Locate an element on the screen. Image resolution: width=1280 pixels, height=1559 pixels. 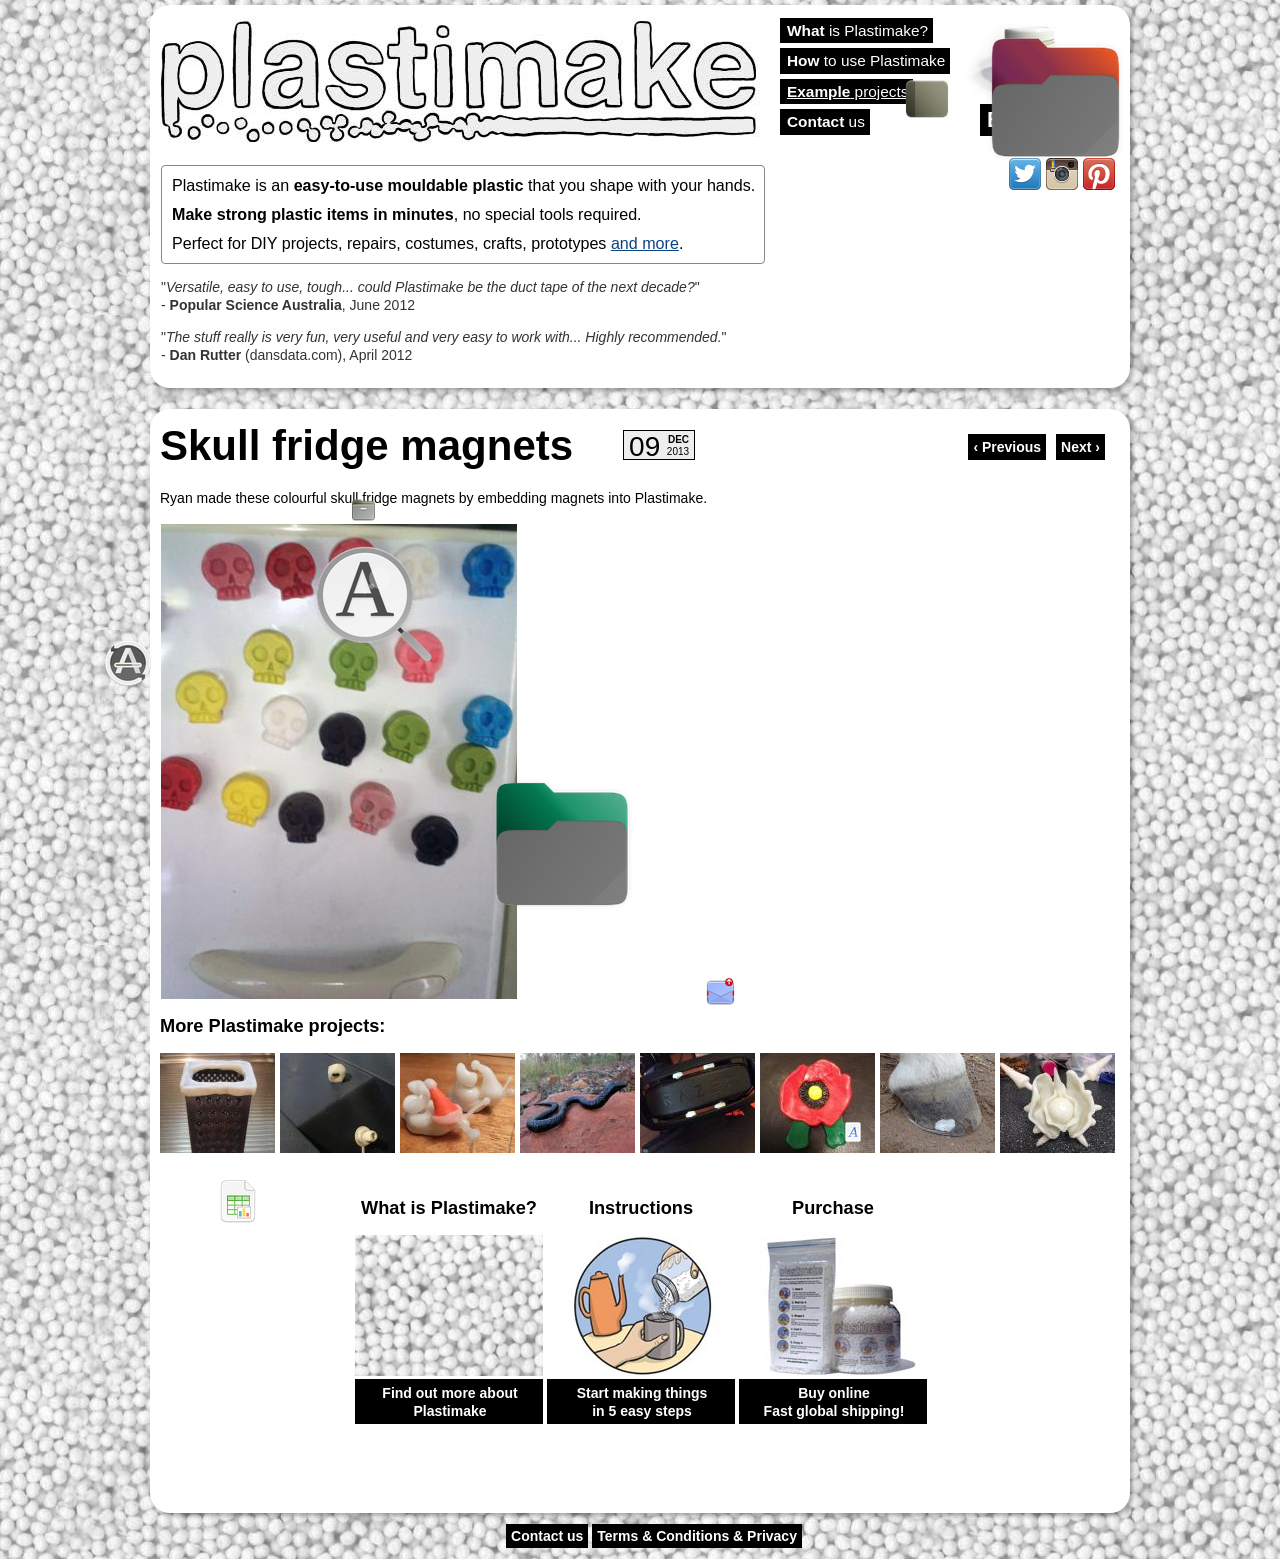
open a spreadsheet file is located at coordinates (238, 1201).